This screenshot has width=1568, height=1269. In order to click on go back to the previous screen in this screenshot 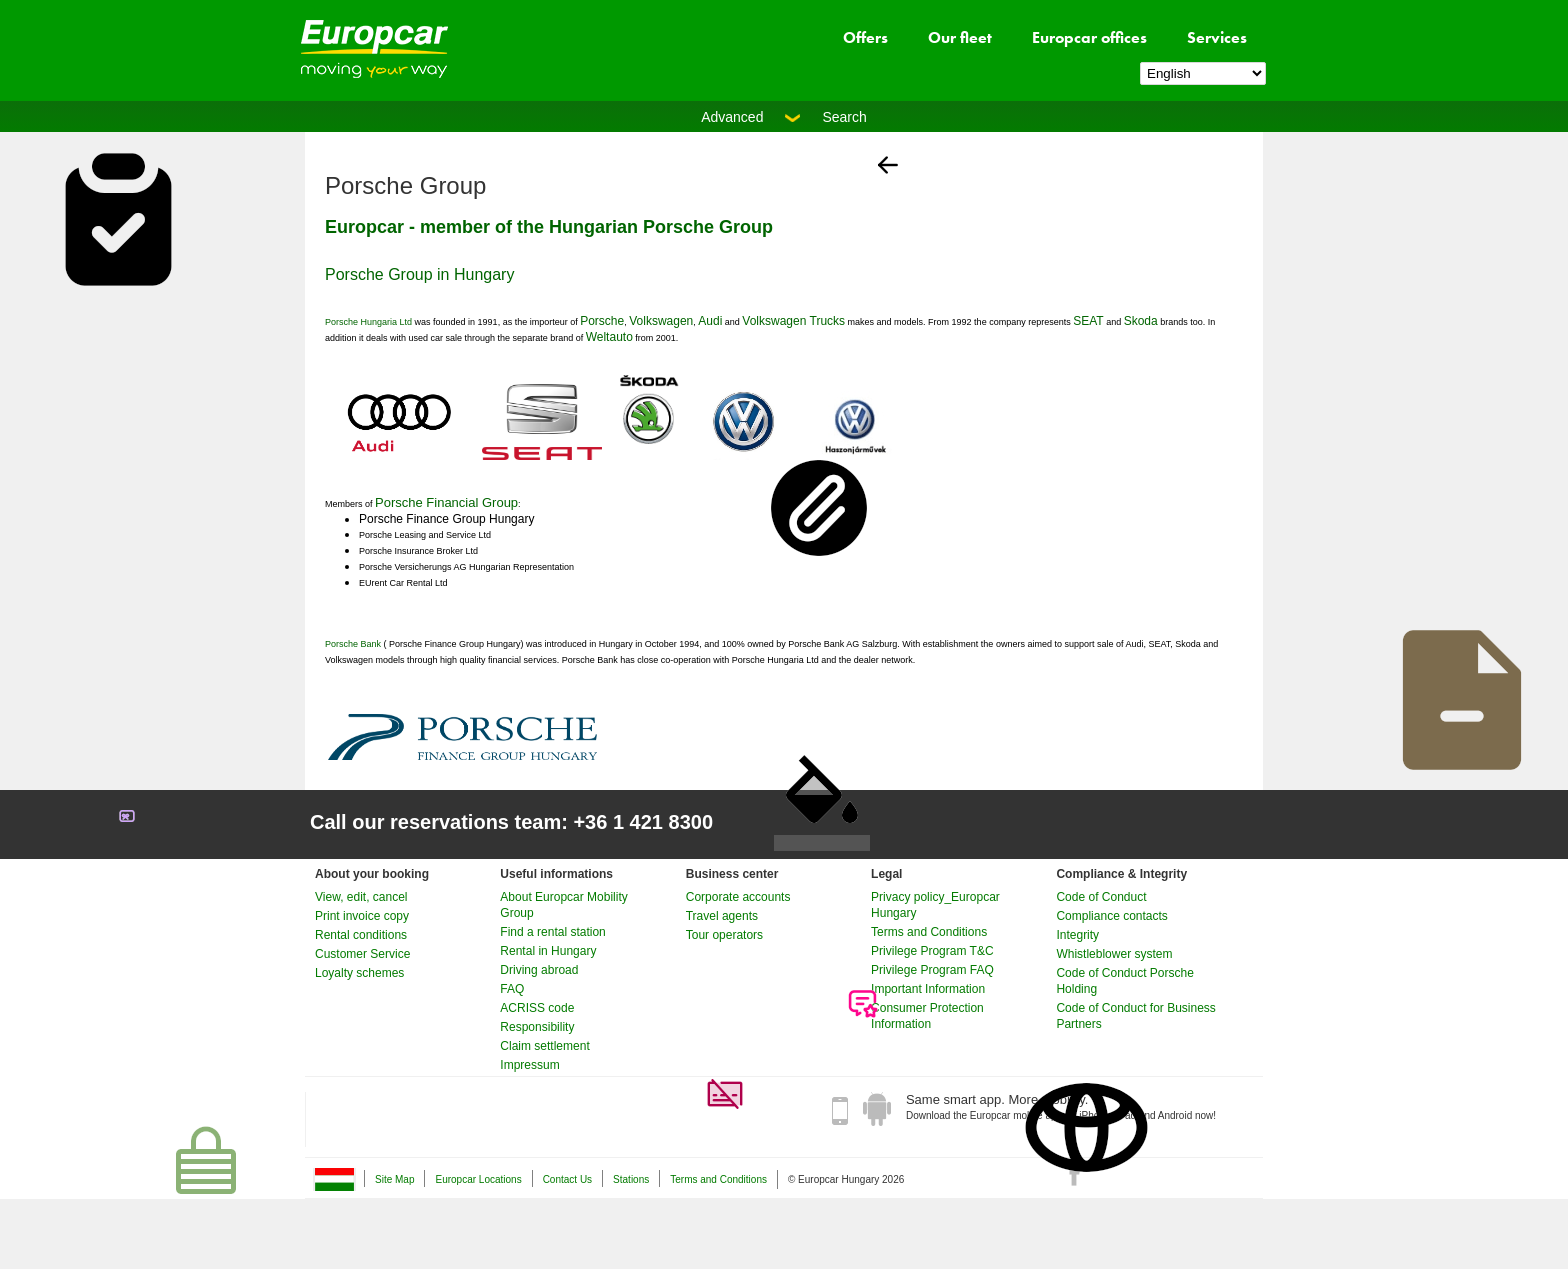, I will do `click(888, 165)`.